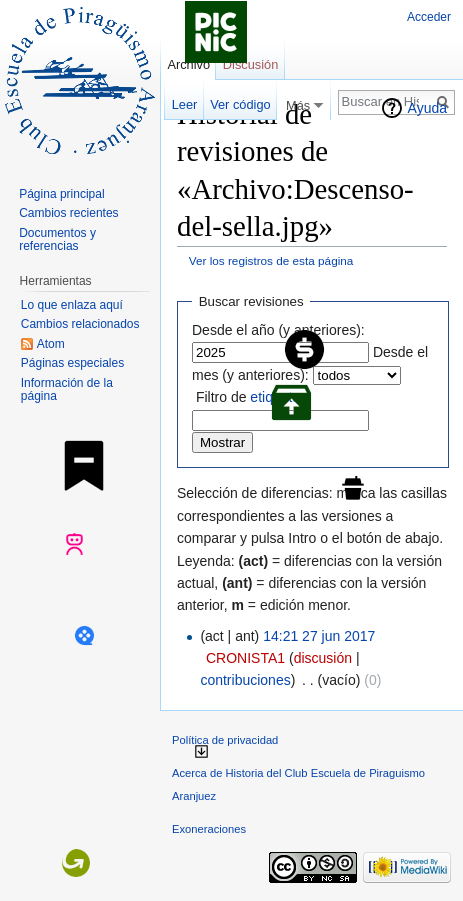  Describe the element at coordinates (84, 635) in the screenshot. I see `browse movies or video content` at that location.